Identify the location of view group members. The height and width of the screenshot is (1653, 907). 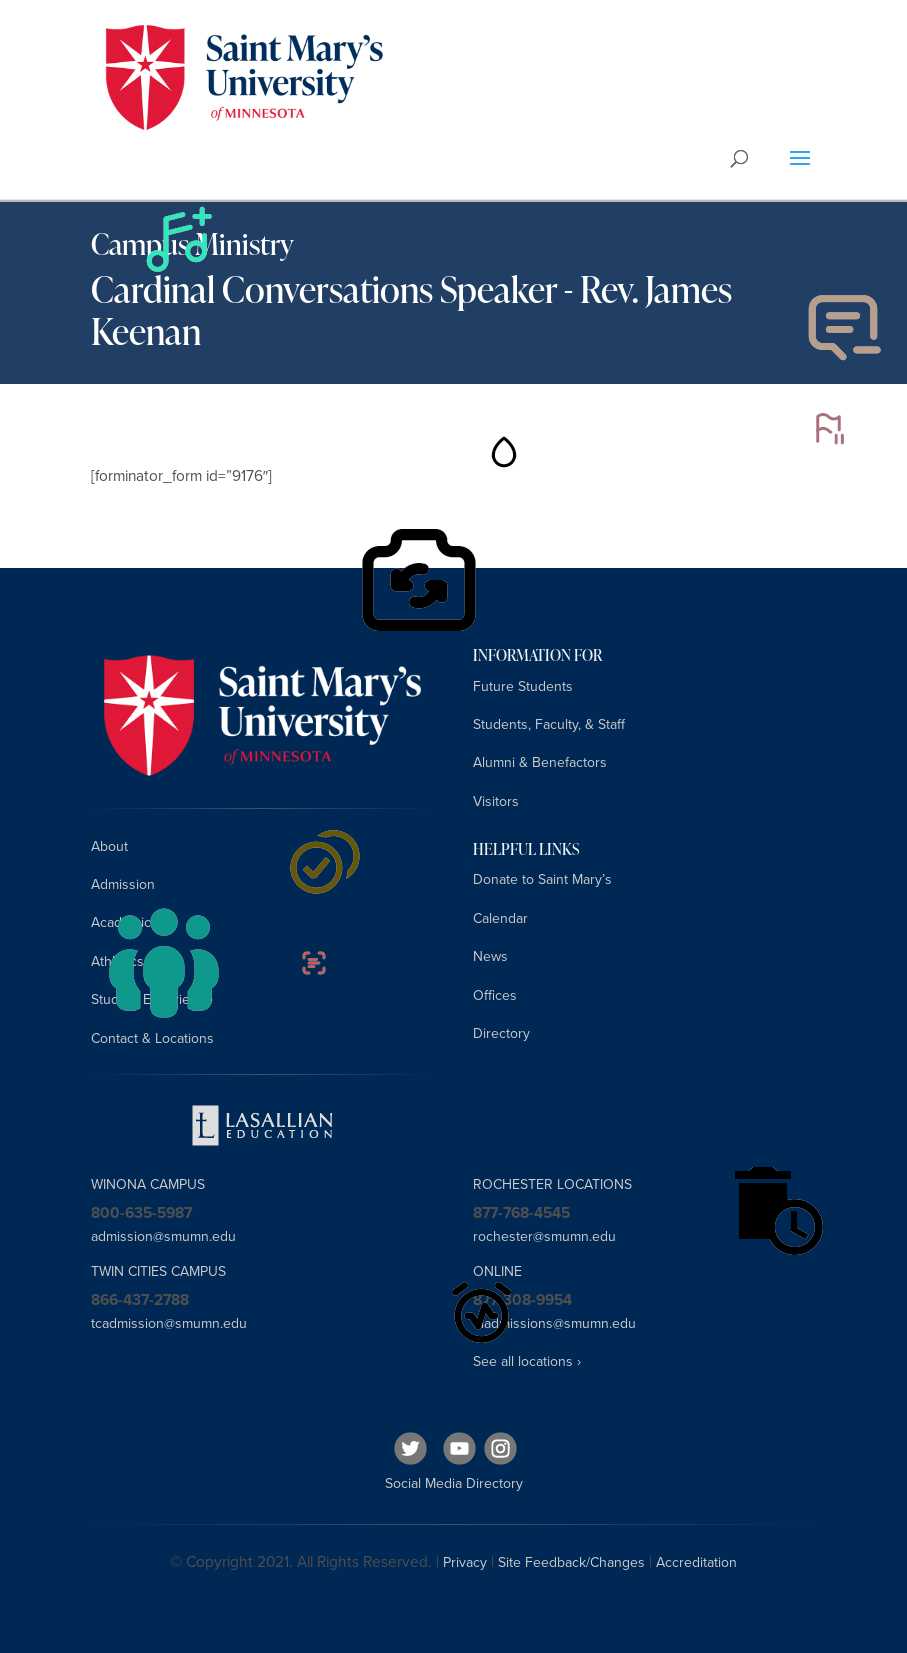
(164, 963).